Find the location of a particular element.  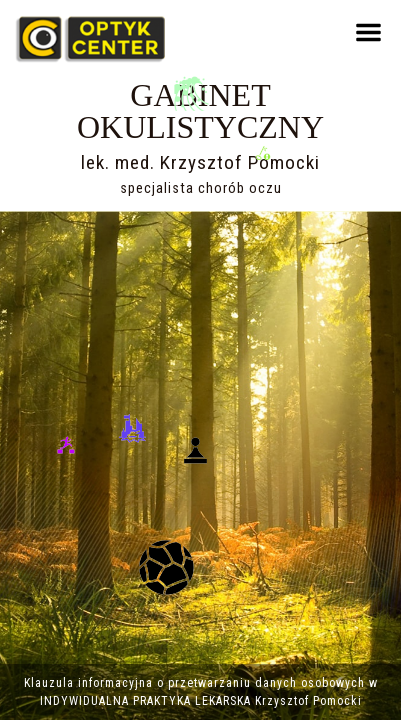

jump across platforms or obstacles is located at coordinates (66, 445).